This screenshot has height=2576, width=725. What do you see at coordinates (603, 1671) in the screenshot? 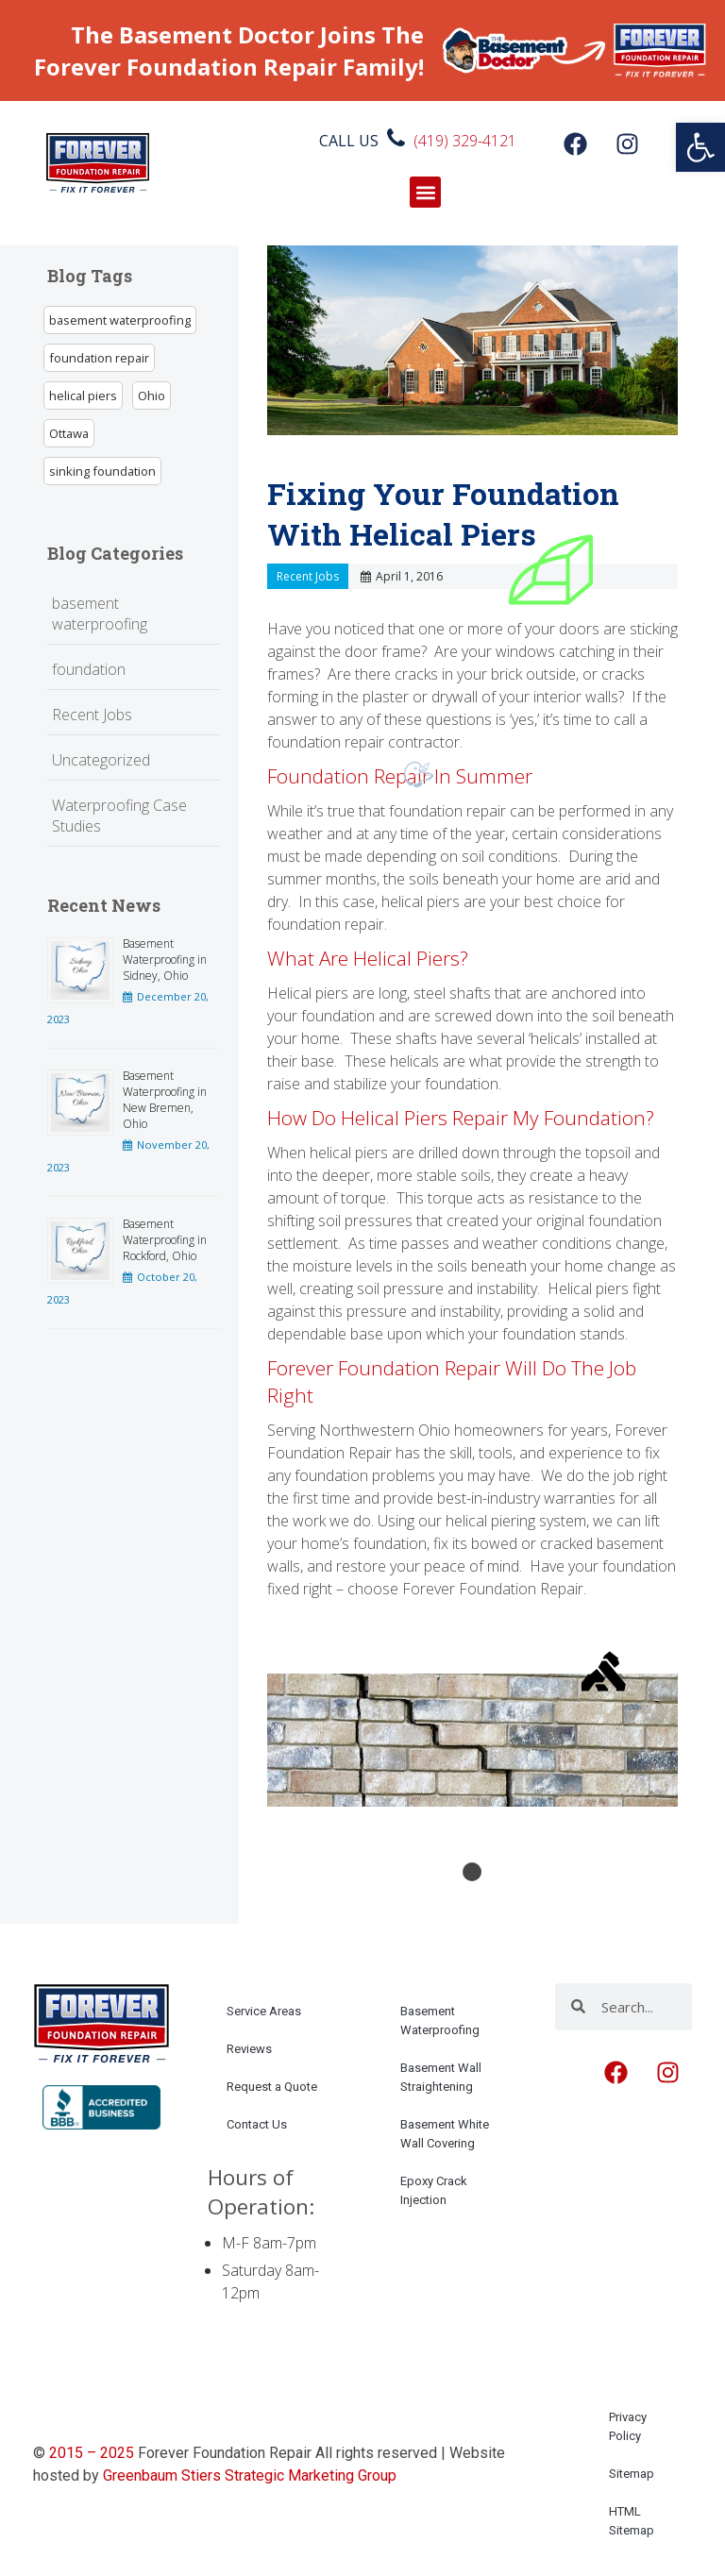
I see `Kong API gateway logo` at bounding box center [603, 1671].